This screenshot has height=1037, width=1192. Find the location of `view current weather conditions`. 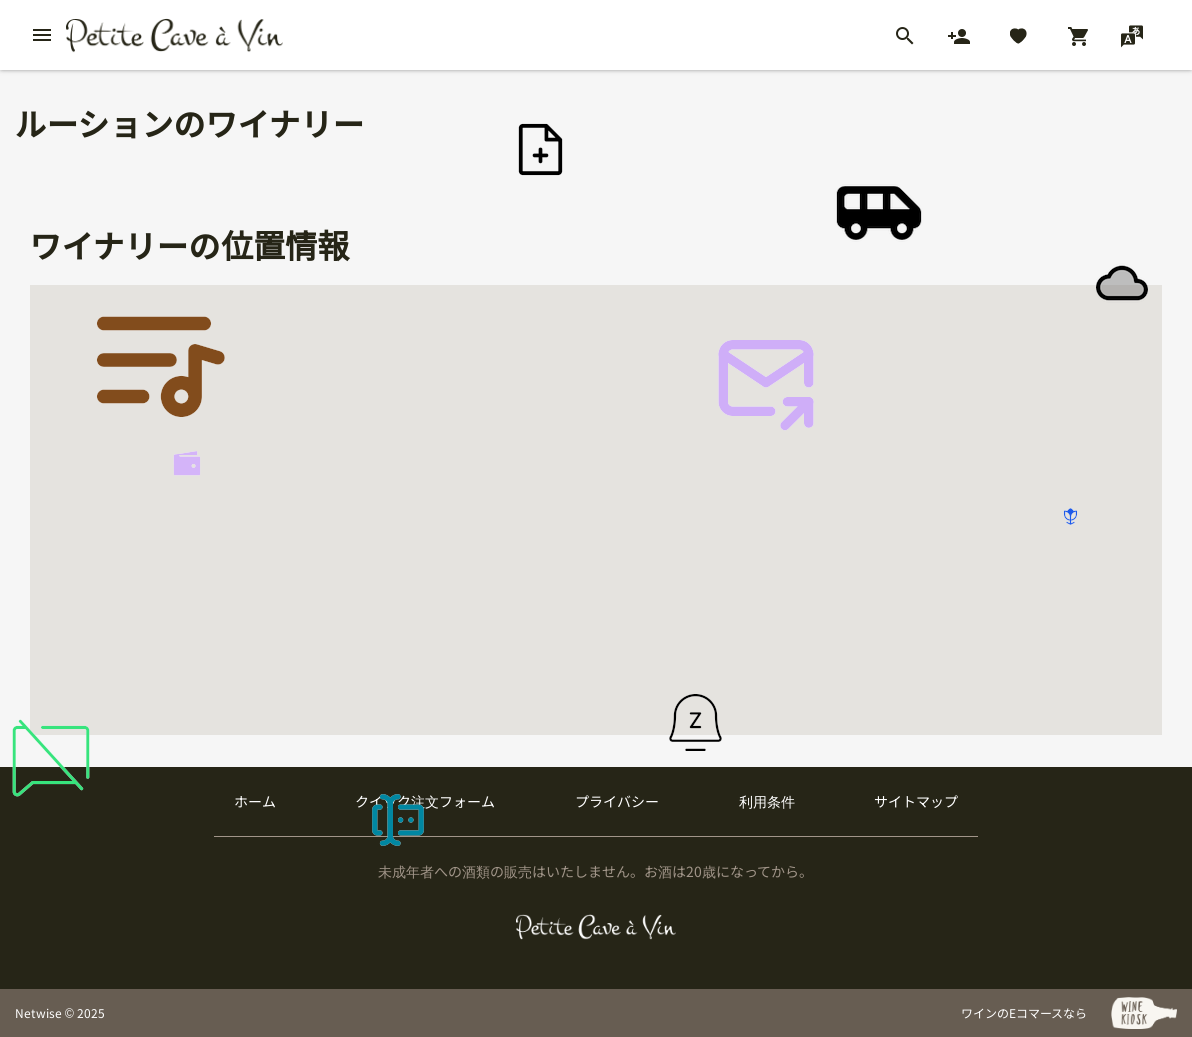

view current weather conditions is located at coordinates (1122, 283).